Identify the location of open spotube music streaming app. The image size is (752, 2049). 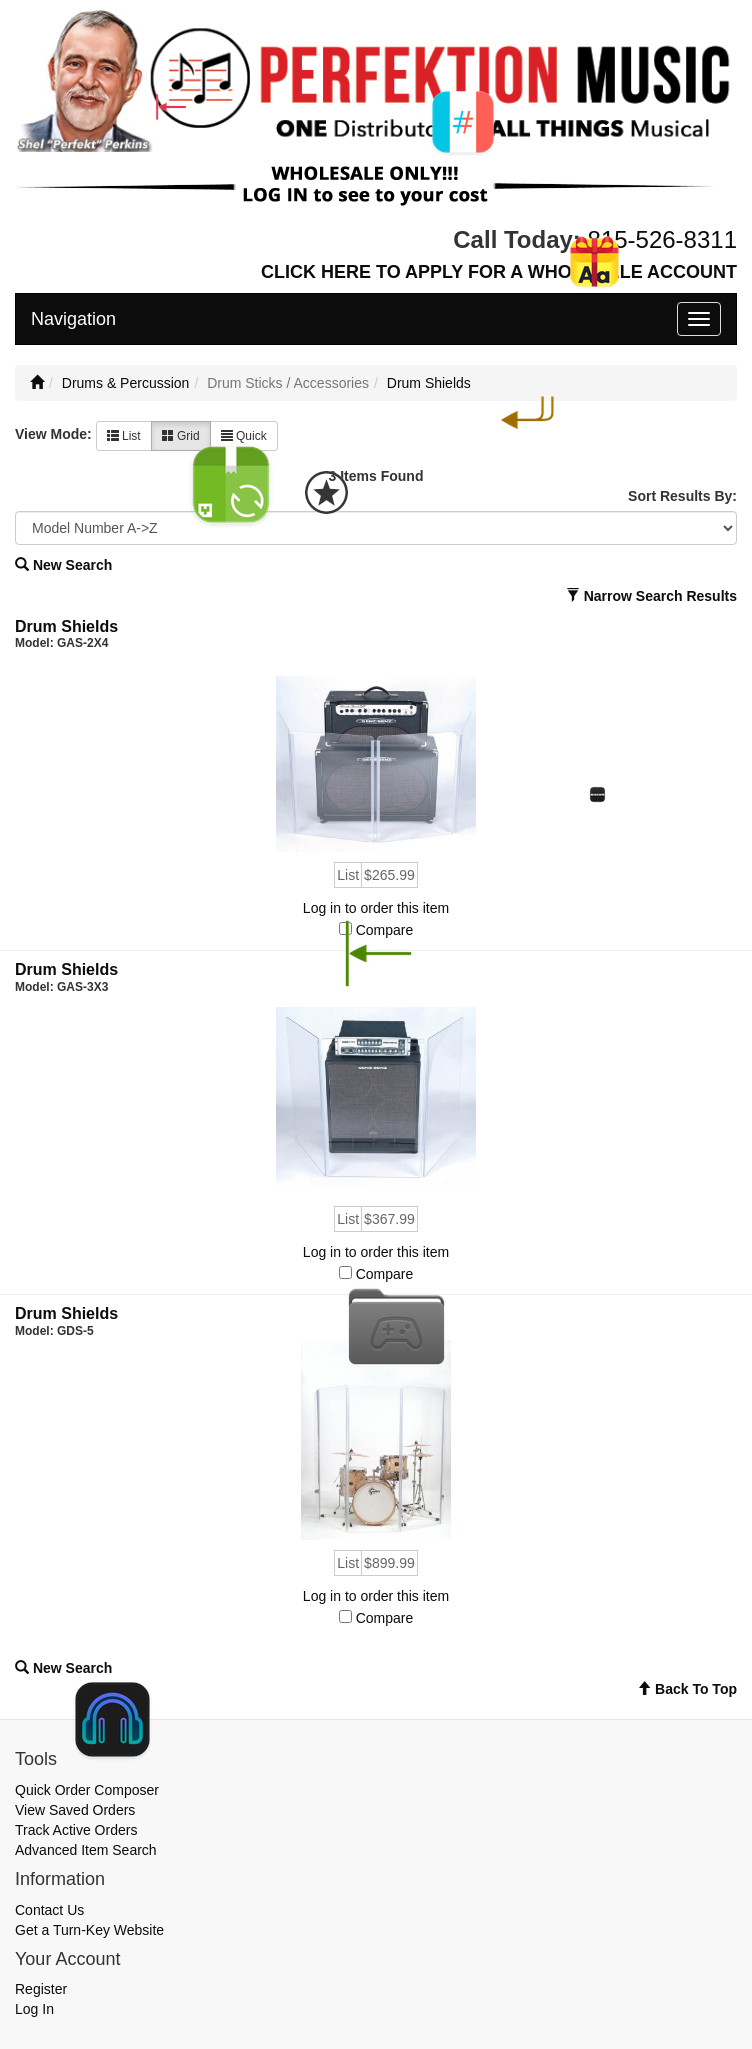
(112, 1719).